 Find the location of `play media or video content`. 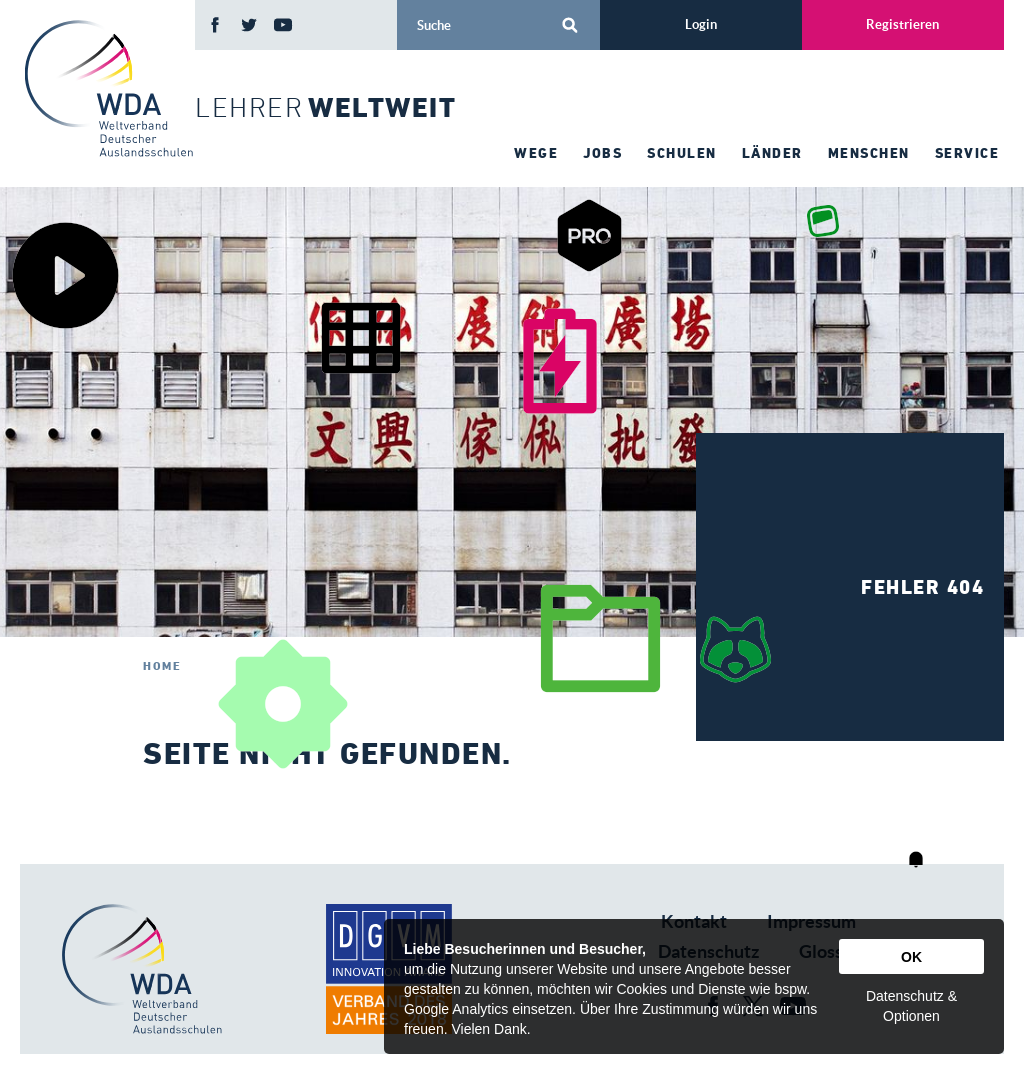

play media or video content is located at coordinates (65, 275).